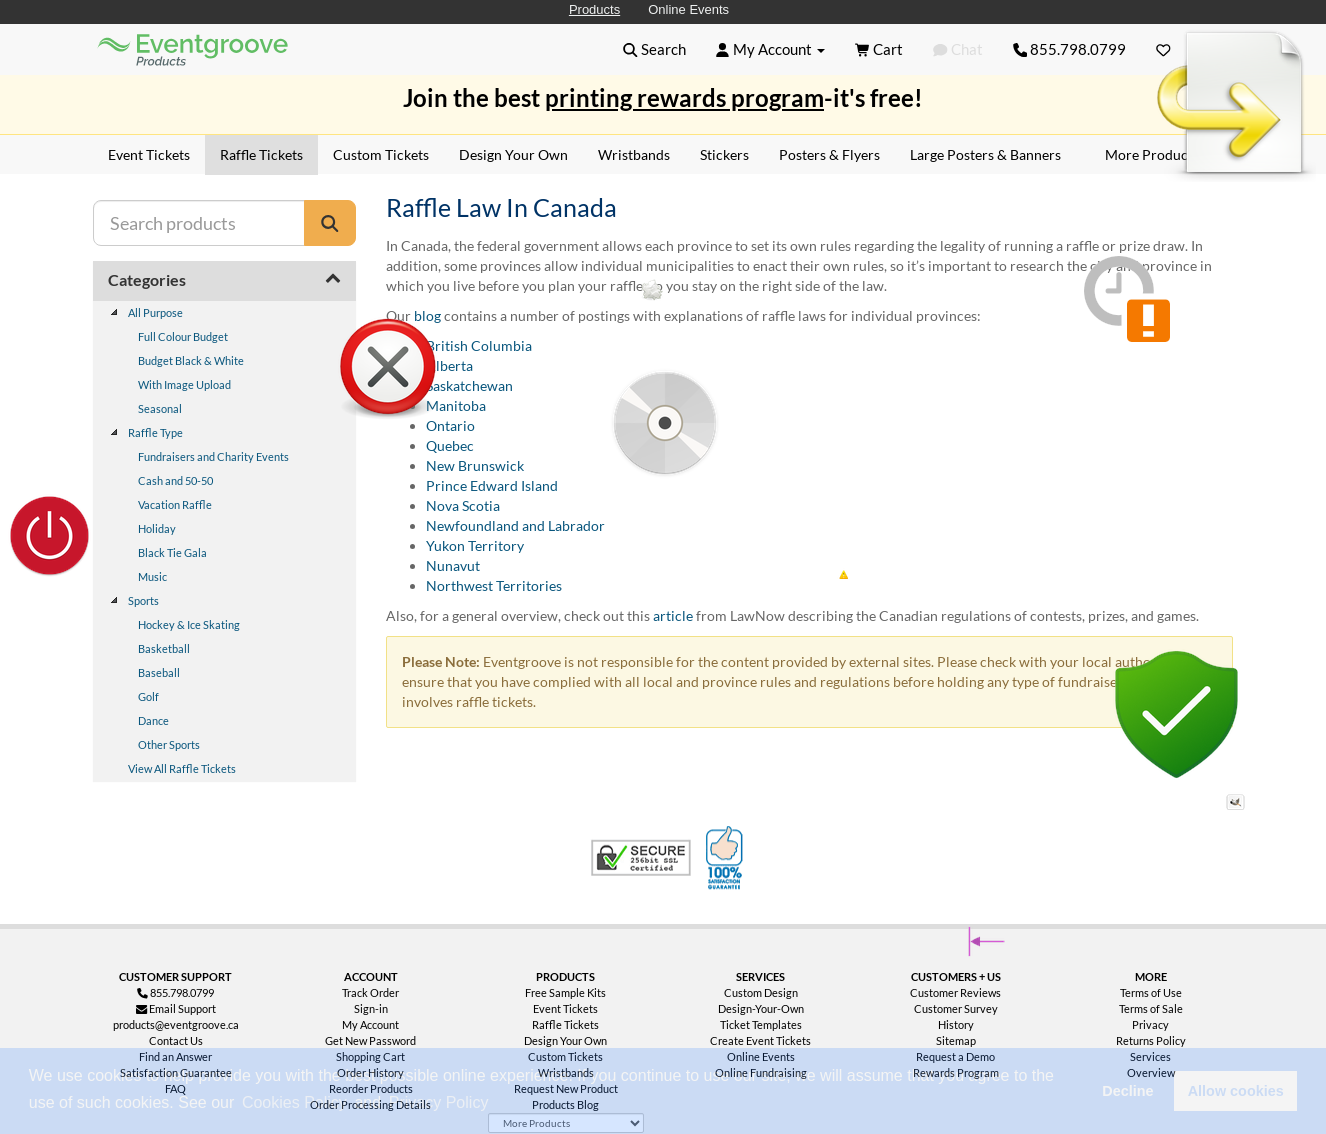 The image size is (1326, 1134). What do you see at coordinates (1127, 299) in the screenshot?
I see `indicates an upcoming appointment or event` at bounding box center [1127, 299].